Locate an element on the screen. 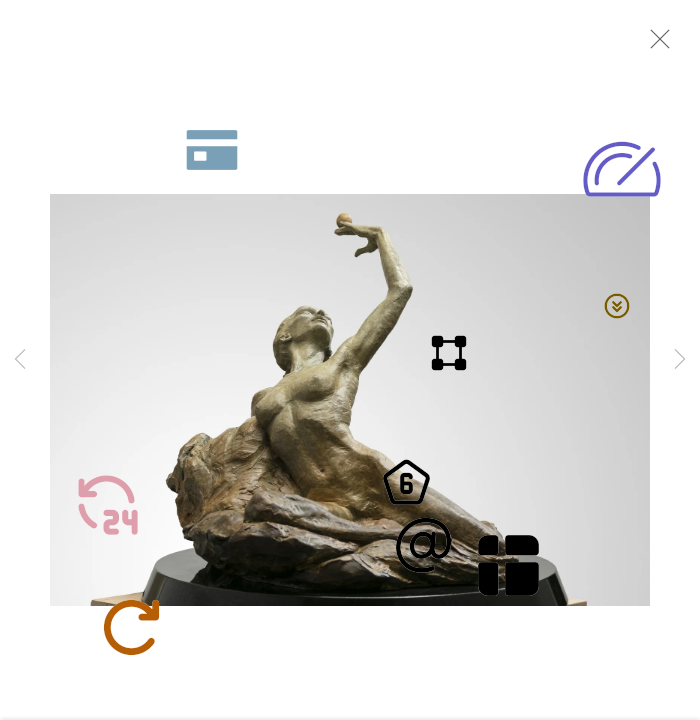 The width and height of the screenshot is (700, 720). manage payment methods is located at coordinates (212, 150).